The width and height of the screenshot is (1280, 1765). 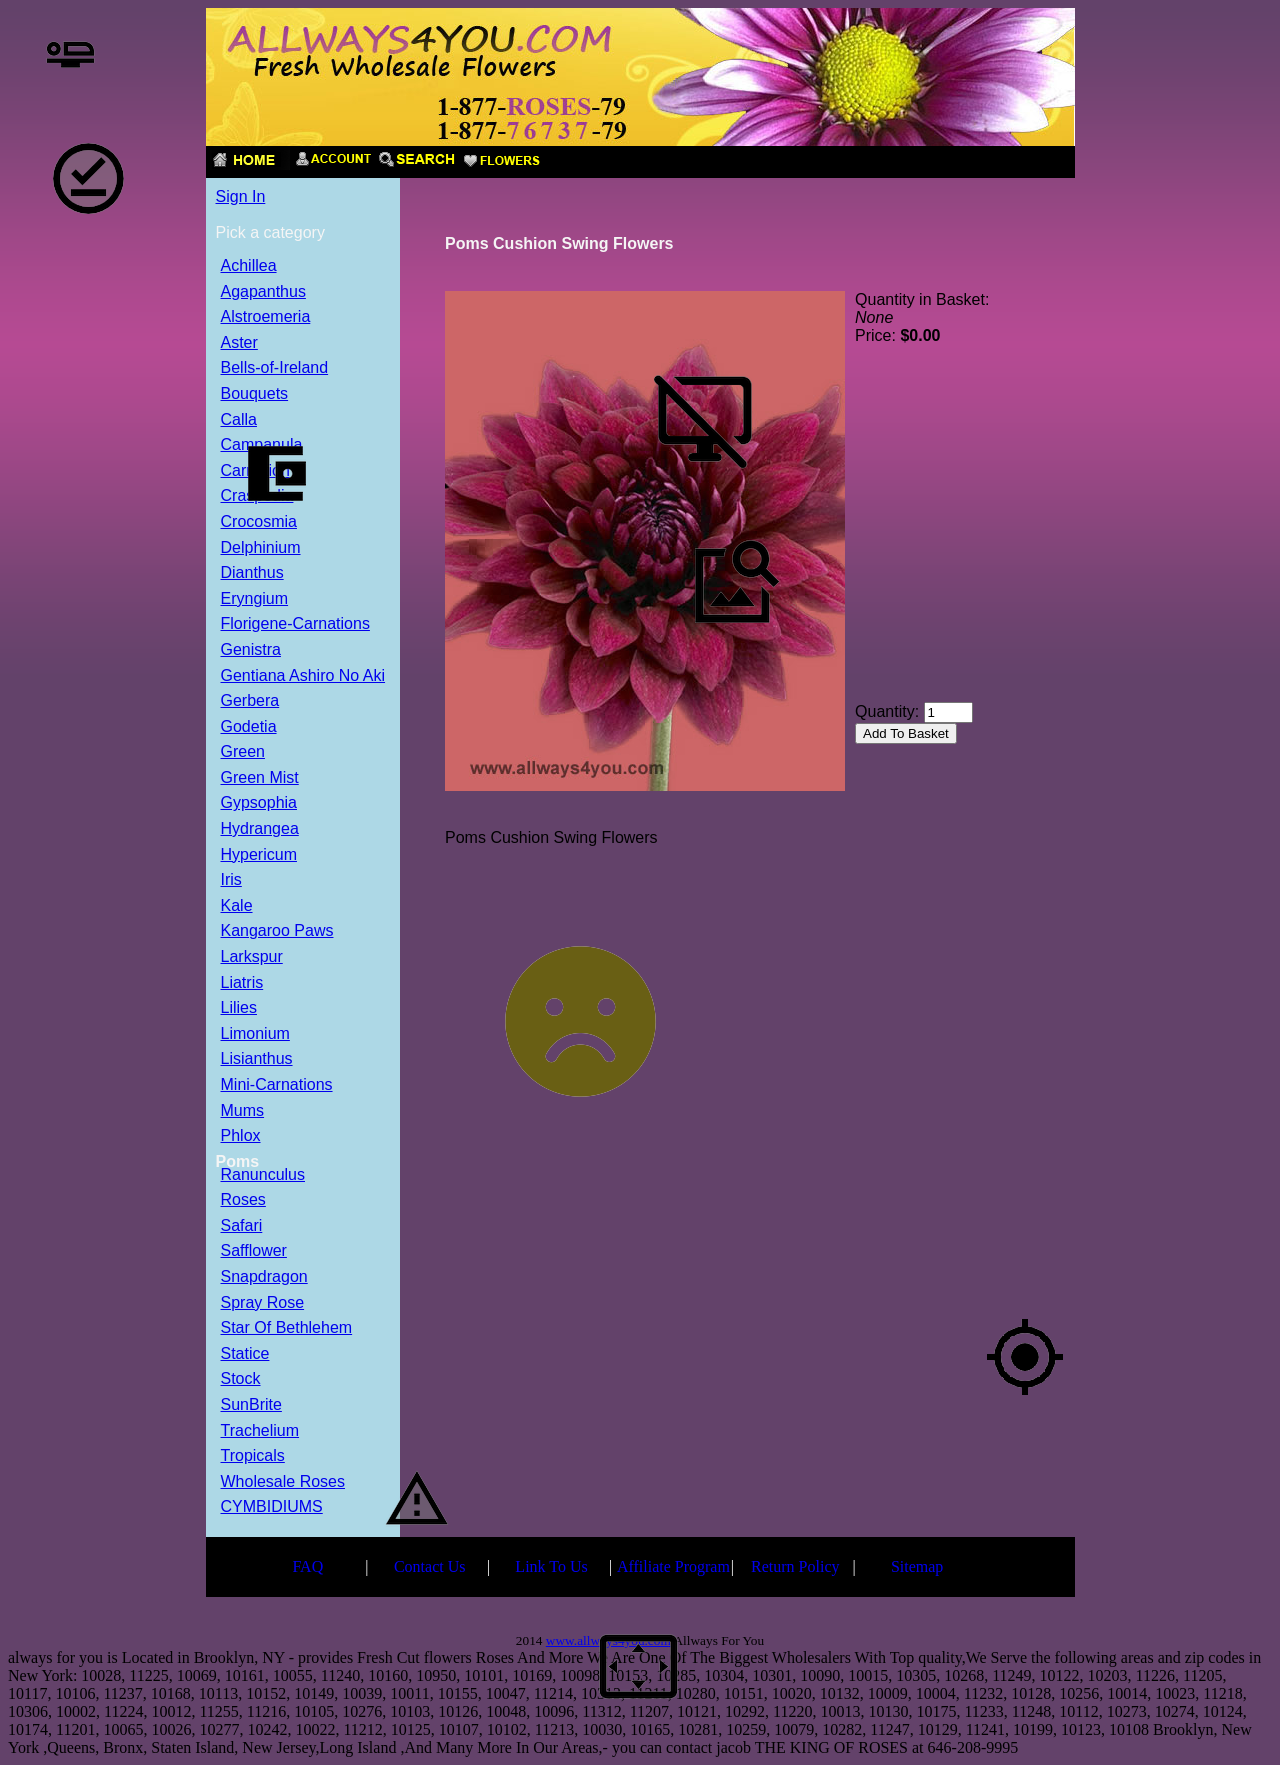 I want to click on desktop access is disabled or unavailable, so click(x=705, y=419).